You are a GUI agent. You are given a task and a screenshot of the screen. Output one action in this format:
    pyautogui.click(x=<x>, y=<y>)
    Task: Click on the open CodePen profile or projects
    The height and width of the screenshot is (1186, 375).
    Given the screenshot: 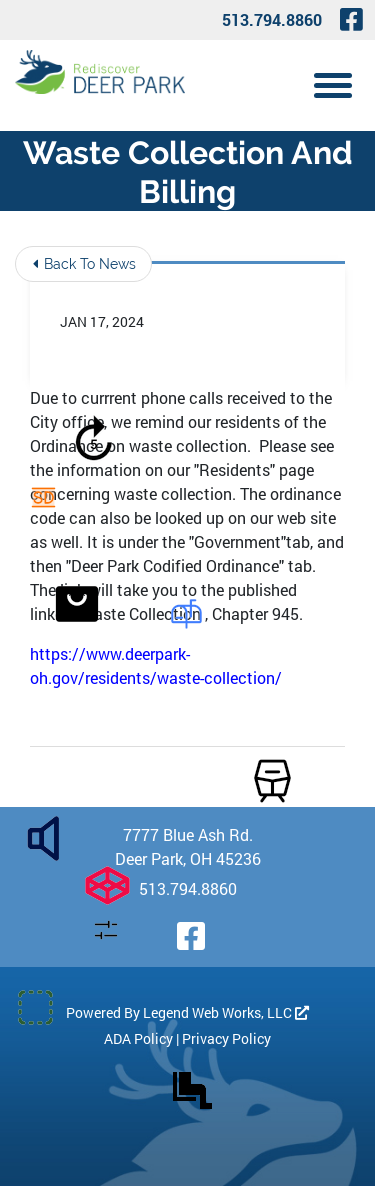 What is the action you would take?
    pyautogui.click(x=107, y=885)
    